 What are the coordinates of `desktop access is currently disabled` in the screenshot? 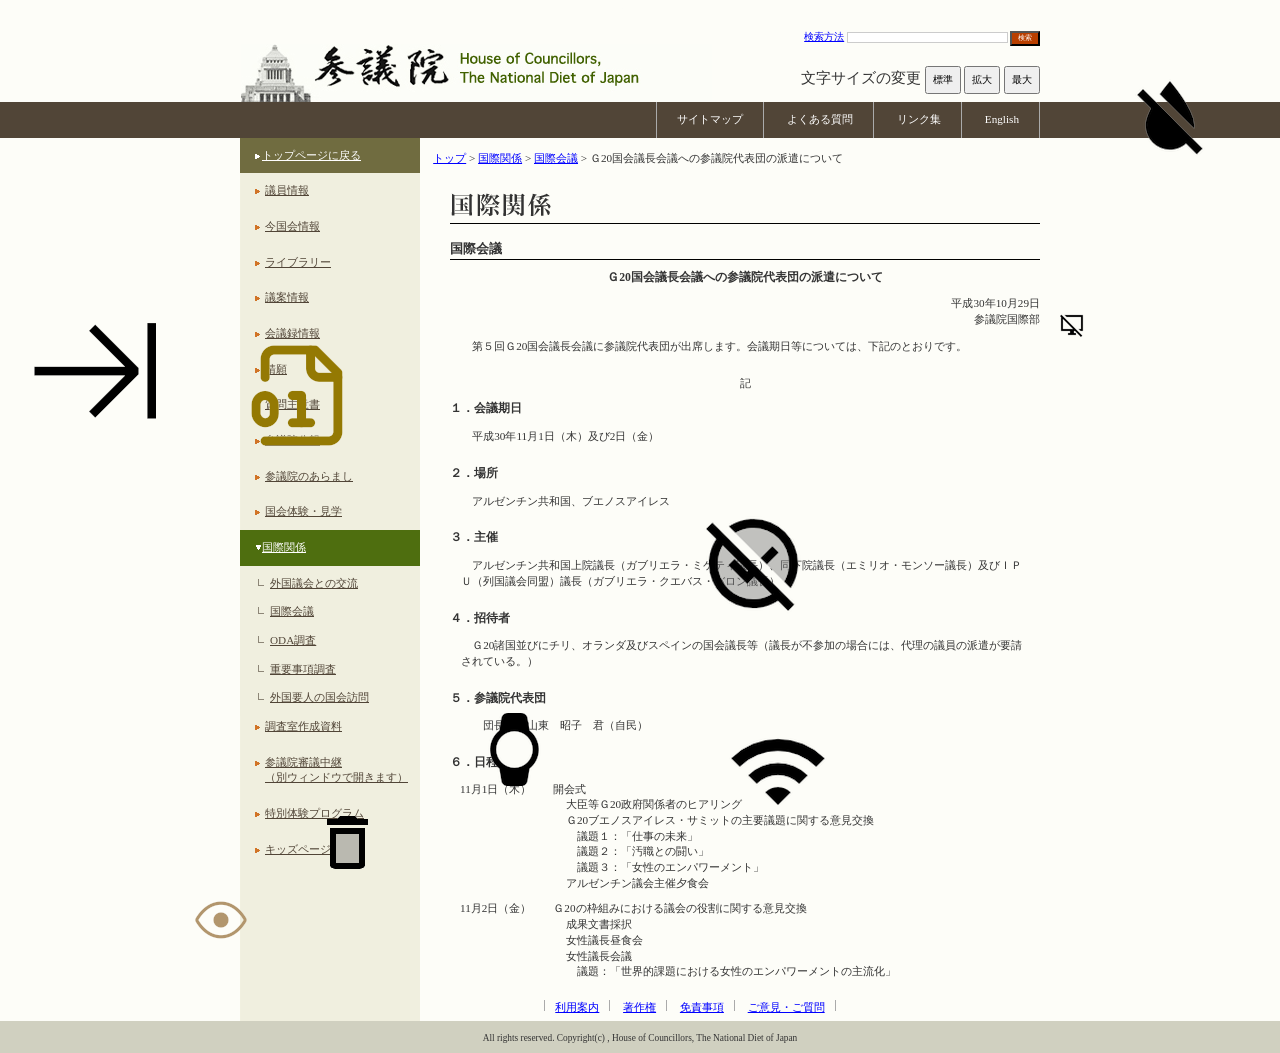 It's located at (1072, 325).